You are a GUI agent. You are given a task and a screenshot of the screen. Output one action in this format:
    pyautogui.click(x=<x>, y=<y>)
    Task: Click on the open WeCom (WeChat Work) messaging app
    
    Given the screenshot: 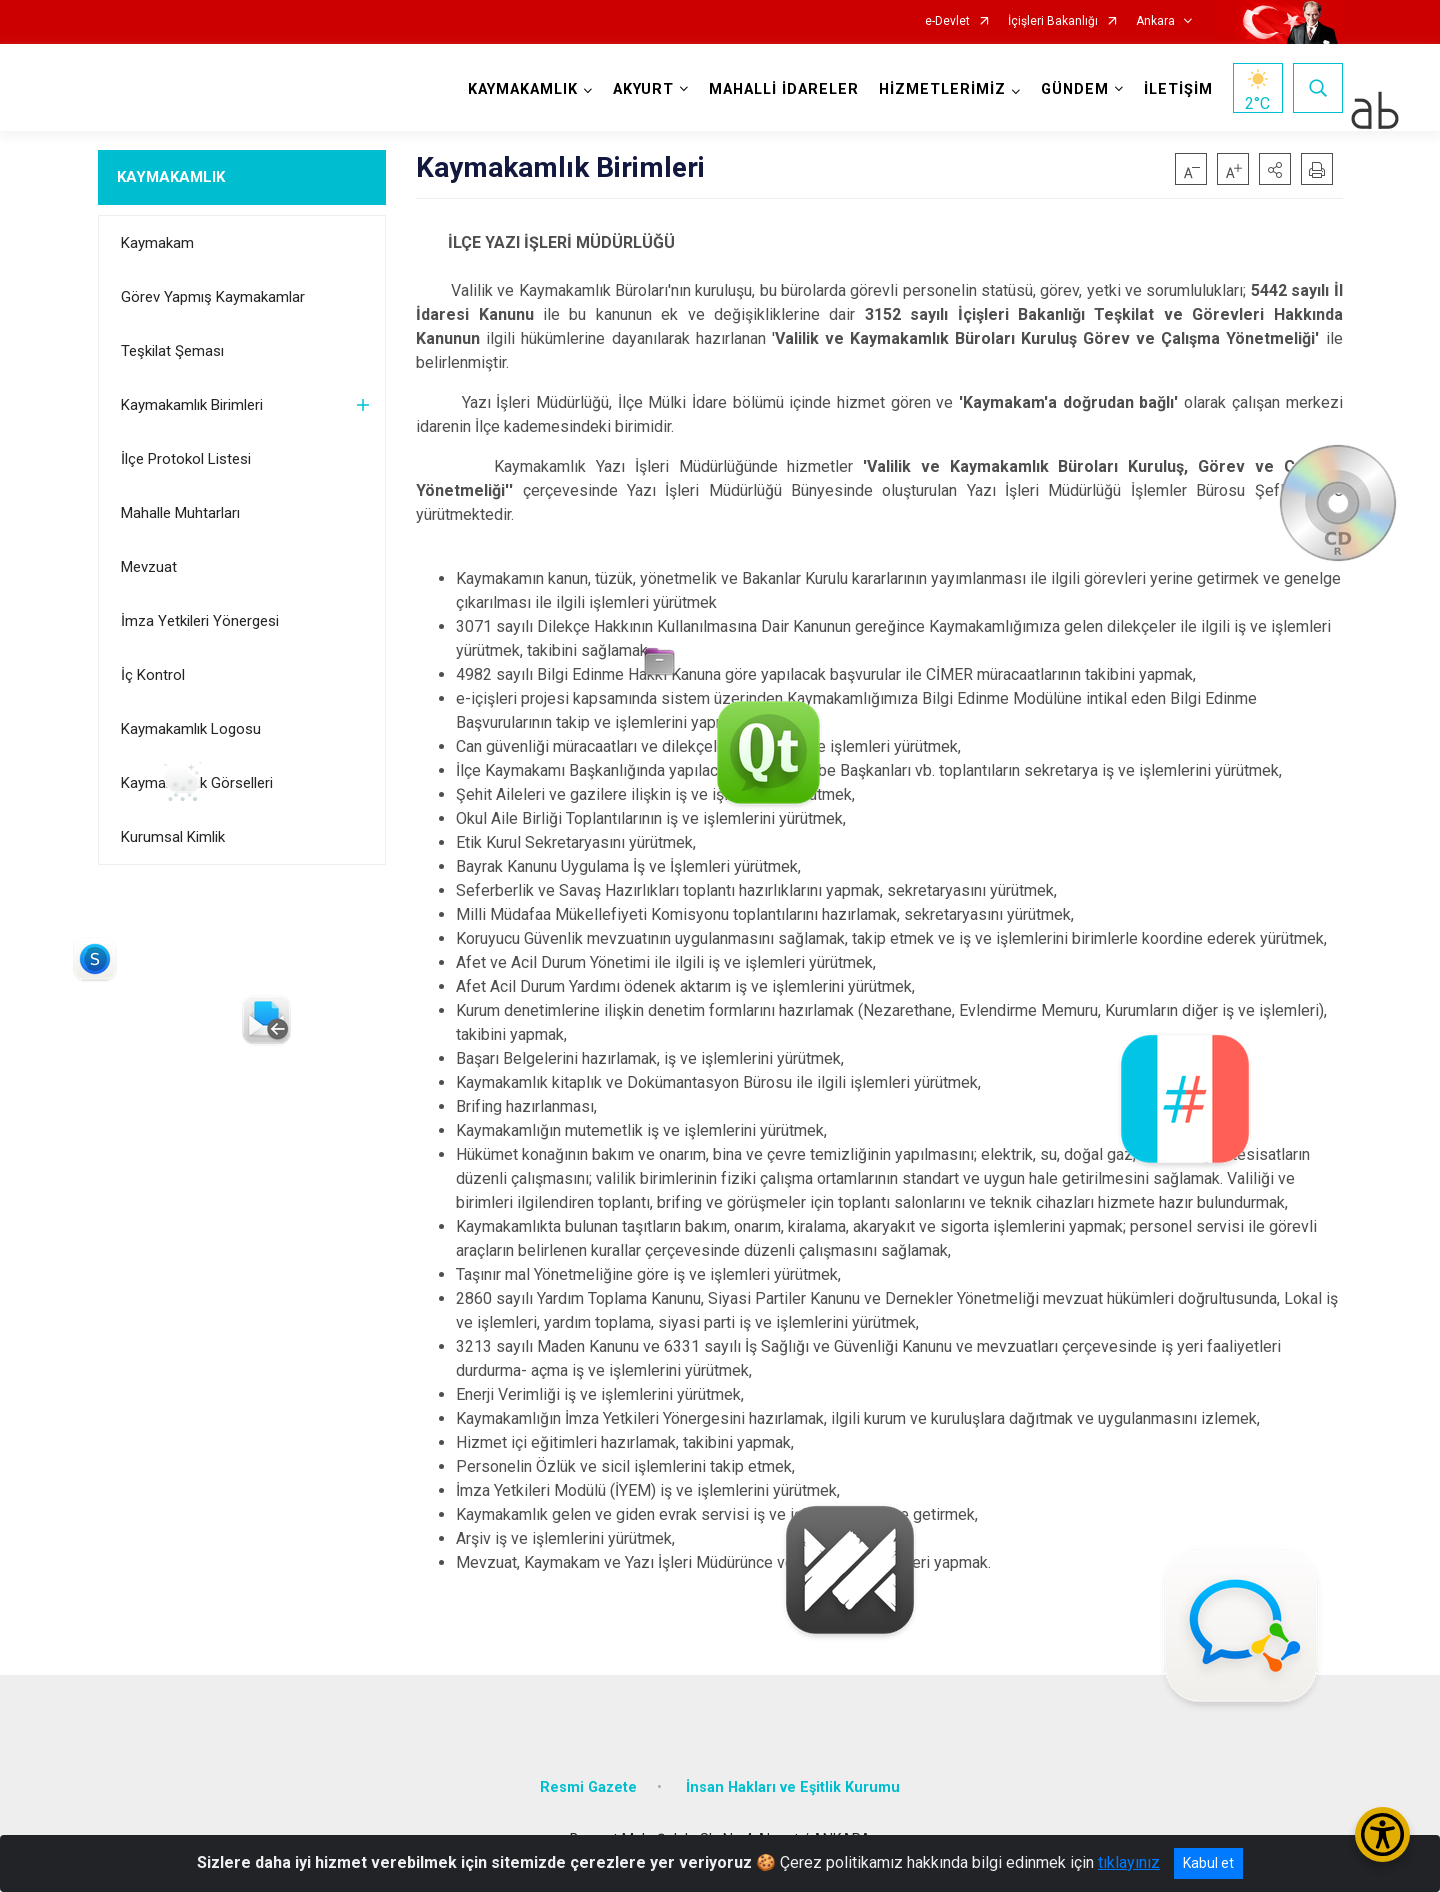 What is the action you would take?
    pyautogui.click(x=1241, y=1626)
    